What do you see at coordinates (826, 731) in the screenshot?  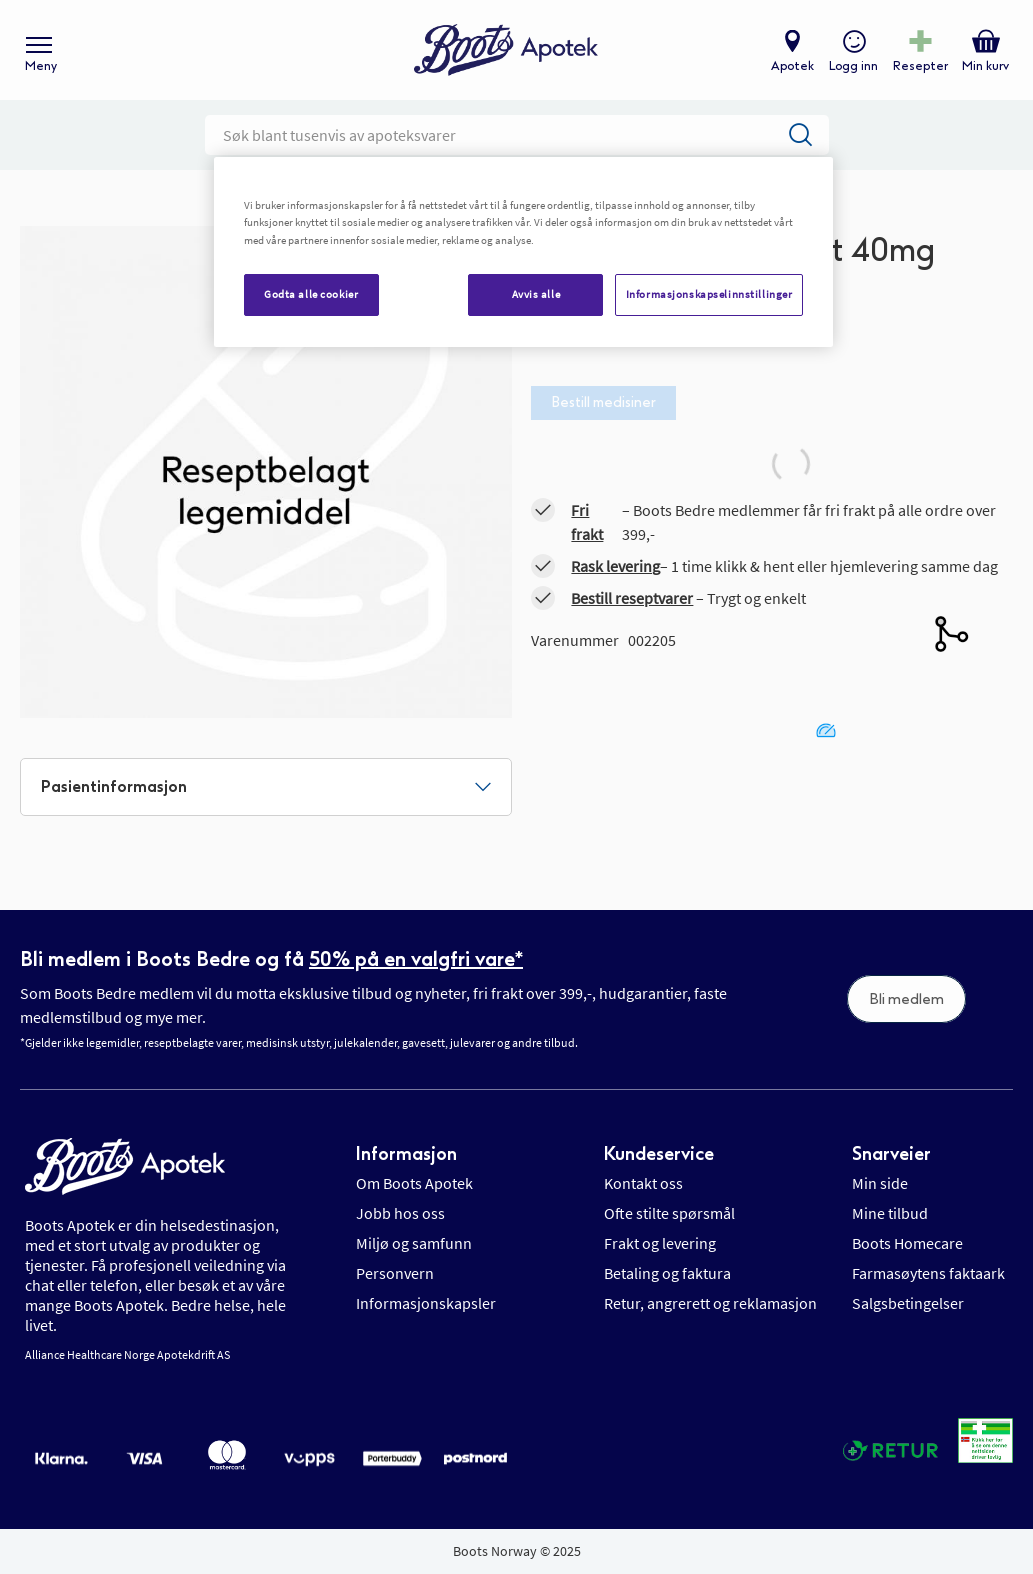 I see `view speed or performance metrics` at bounding box center [826, 731].